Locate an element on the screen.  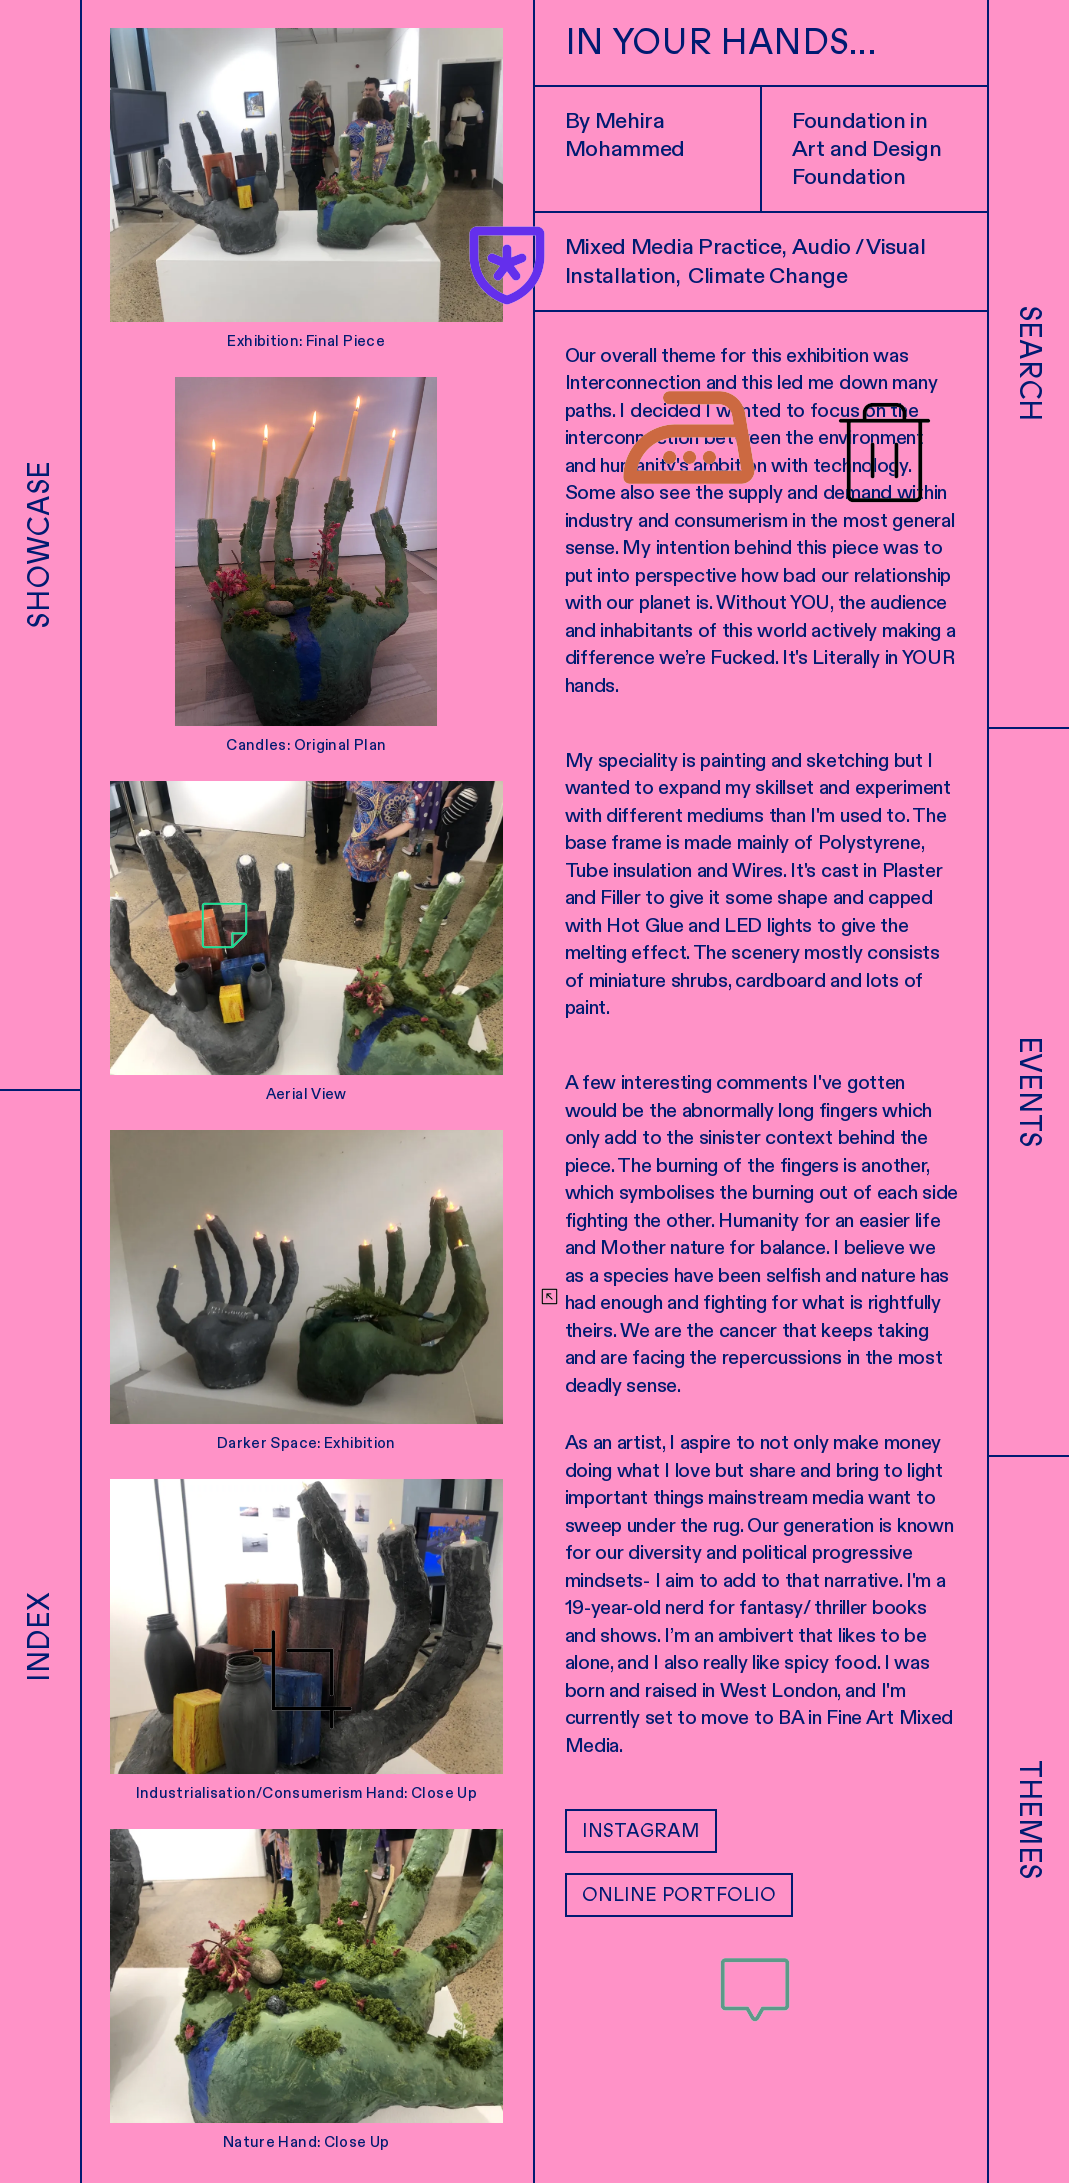
delete this item is located at coordinates (884, 456).